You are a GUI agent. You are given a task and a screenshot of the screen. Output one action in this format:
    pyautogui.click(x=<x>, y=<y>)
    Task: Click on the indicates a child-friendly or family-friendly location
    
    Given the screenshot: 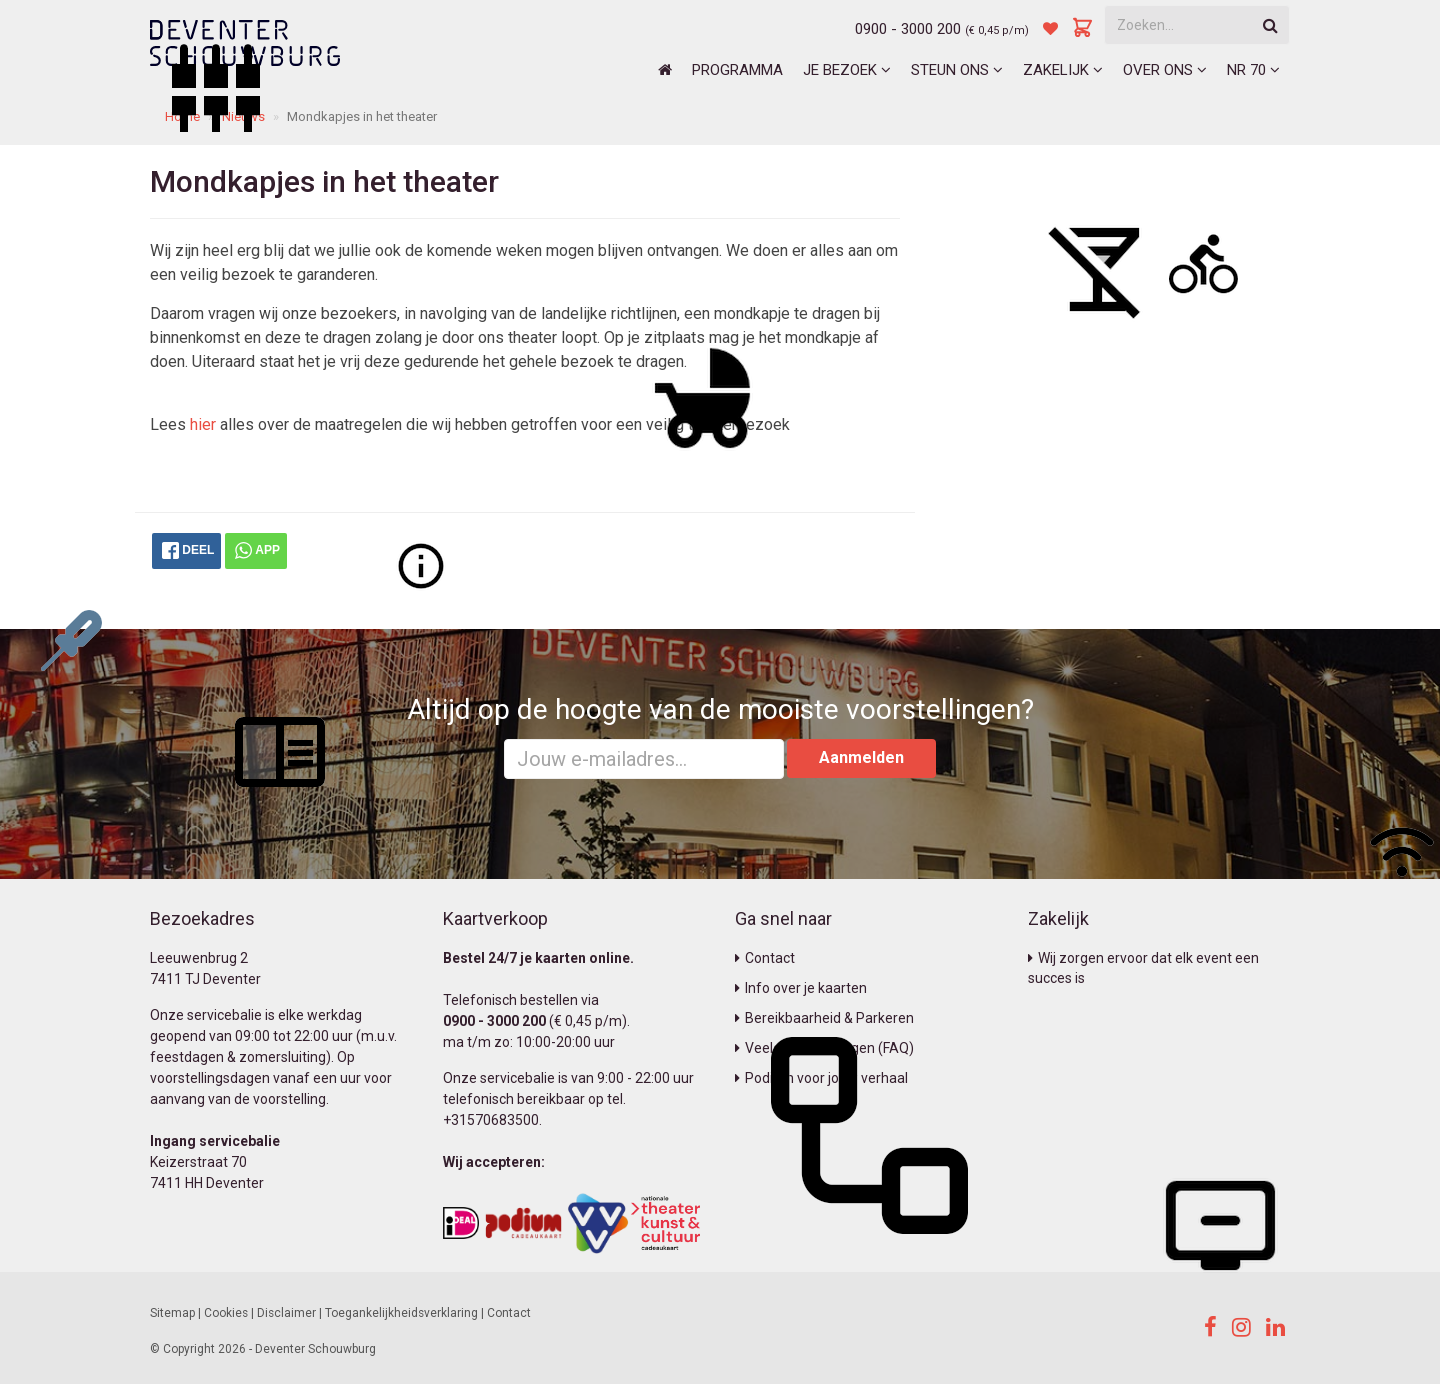 What is the action you would take?
    pyautogui.click(x=705, y=398)
    